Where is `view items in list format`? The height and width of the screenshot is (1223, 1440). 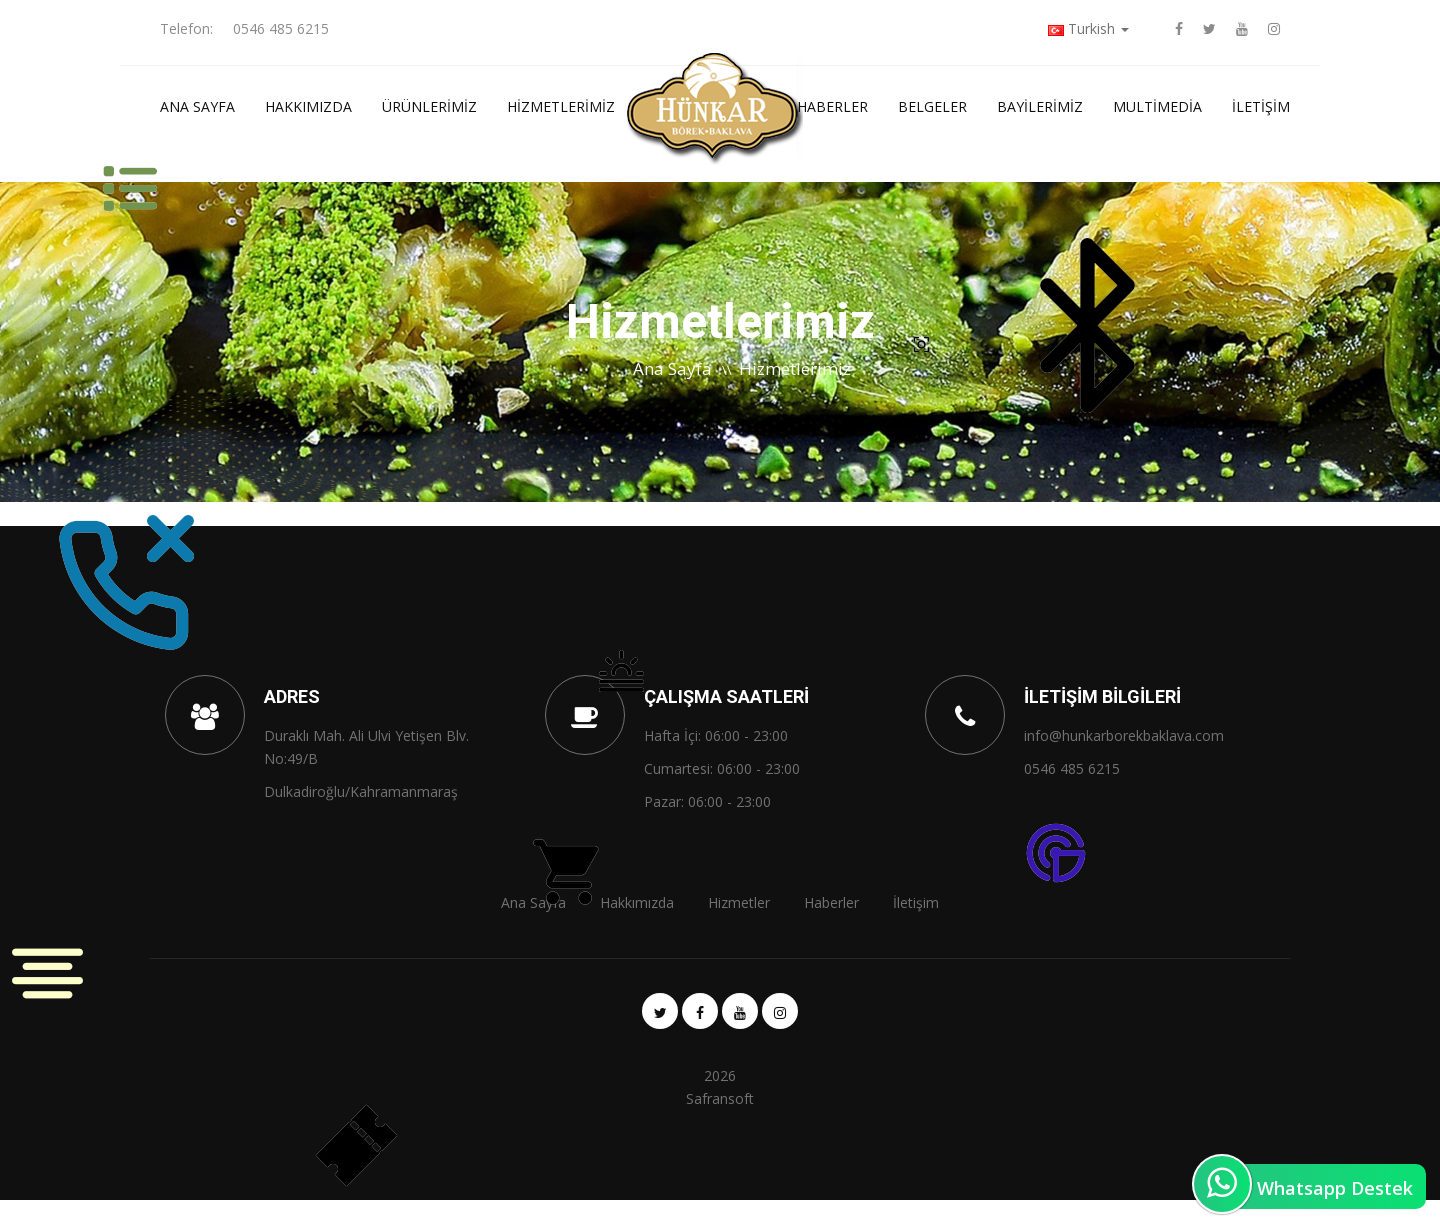 view items in list format is located at coordinates (129, 188).